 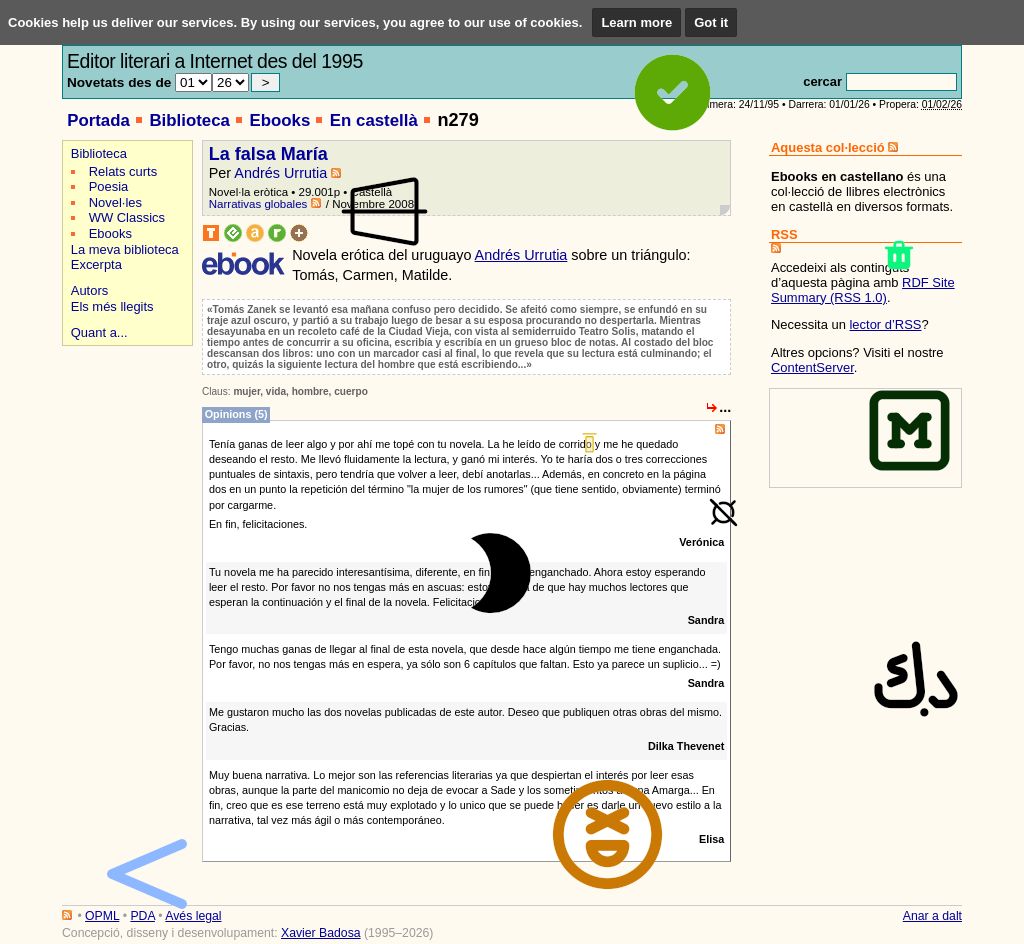 I want to click on adjust perspective or viewing angle, so click(x=384, y=211).